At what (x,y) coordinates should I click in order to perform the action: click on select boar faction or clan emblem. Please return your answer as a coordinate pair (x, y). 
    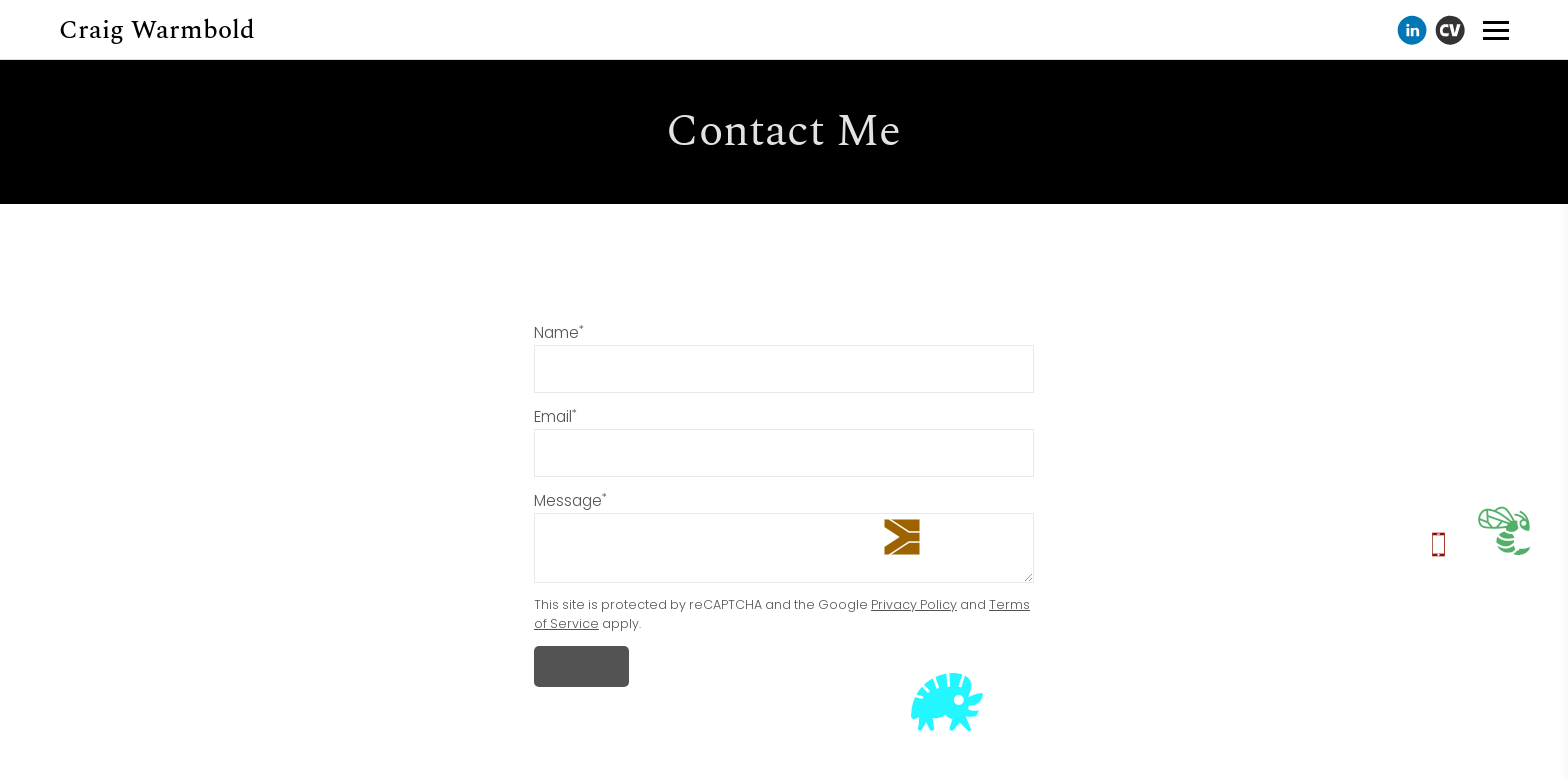
    Looking at the image, I should click on (947, 702).